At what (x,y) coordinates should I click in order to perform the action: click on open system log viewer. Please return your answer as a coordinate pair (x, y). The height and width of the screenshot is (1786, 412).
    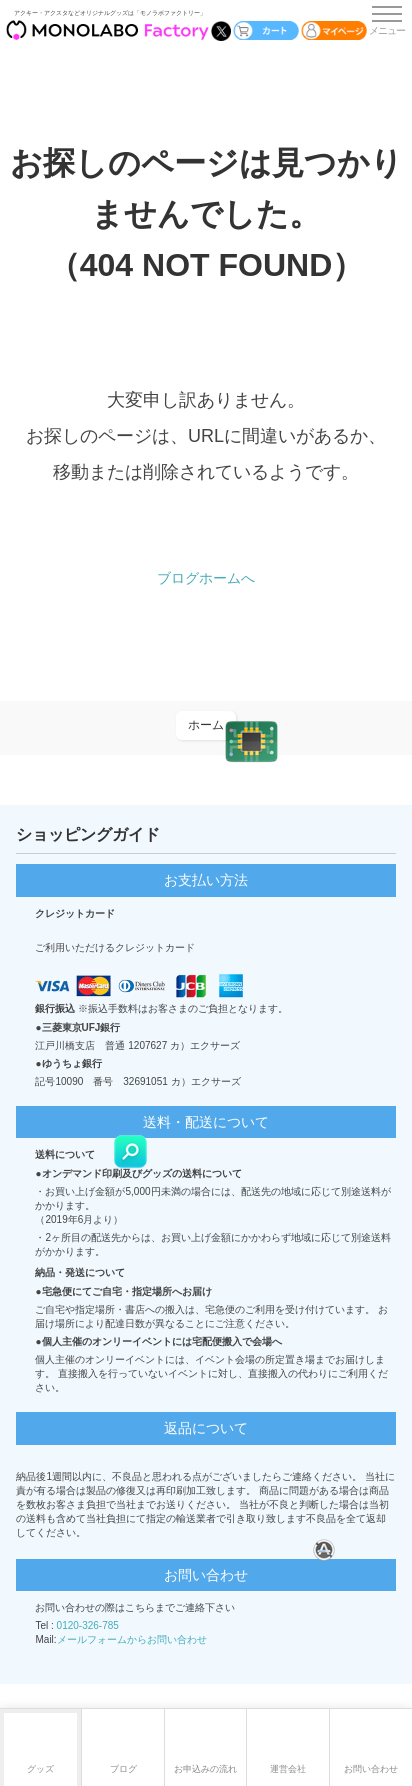
    Looking at the image, I should click on (130, 1151).